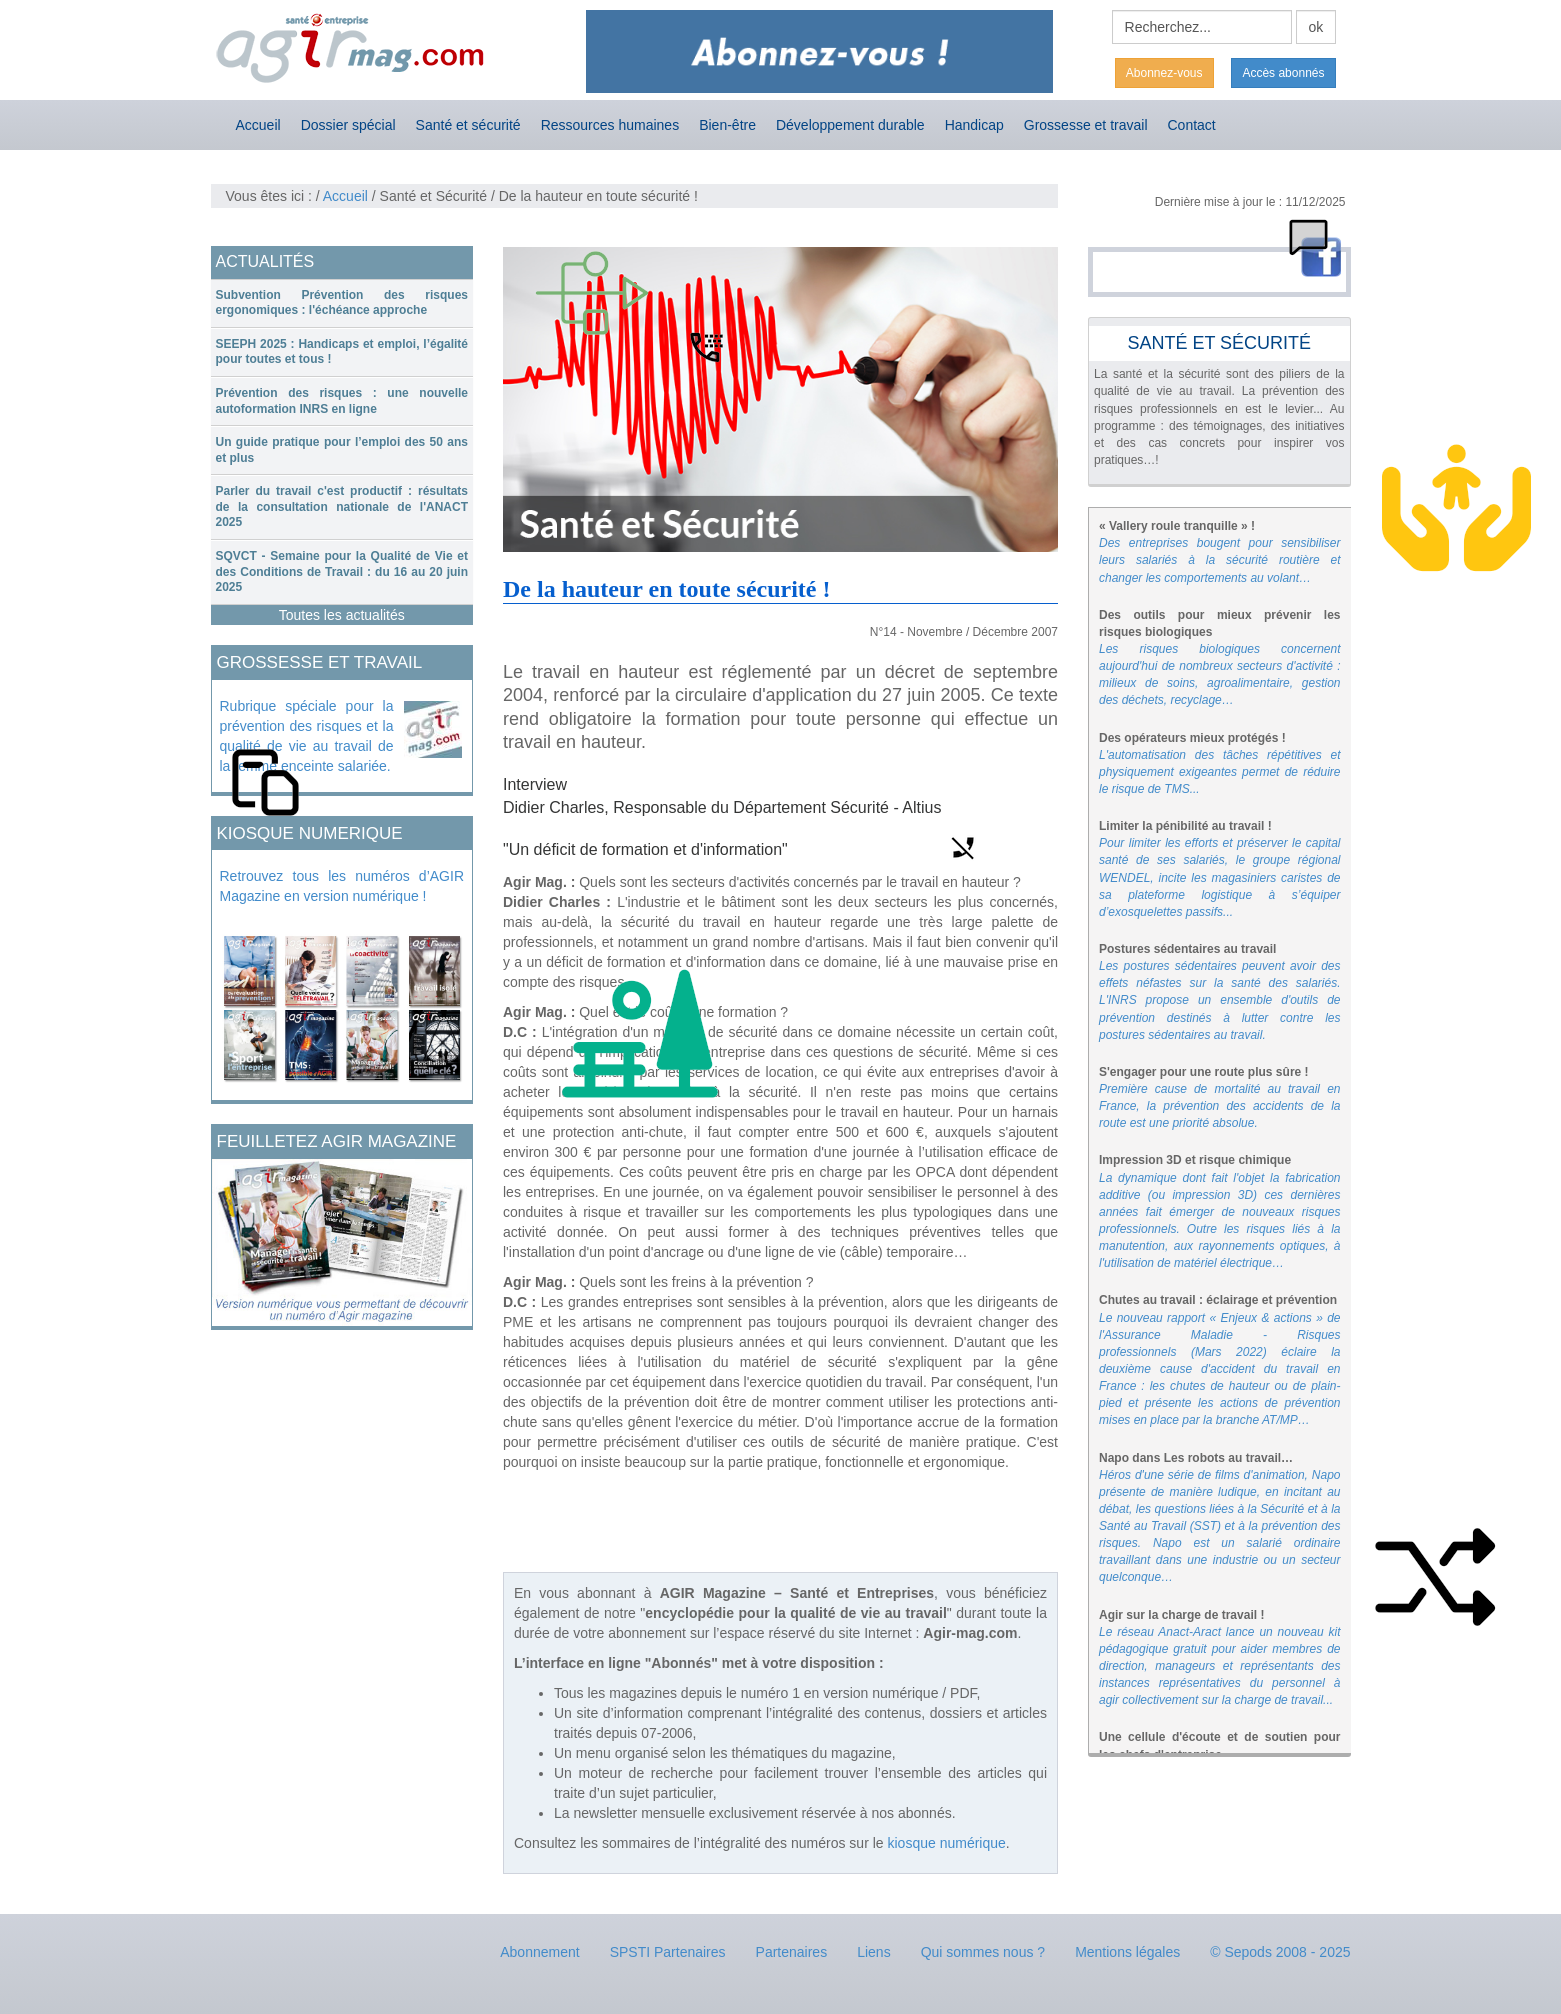 This screenshot has width=1561, height=2014. What do you see at coordinates (706, 347) in the screenshot?
I see `access TTY/TDD accessibility calling features` at bounding box center [706, 347].